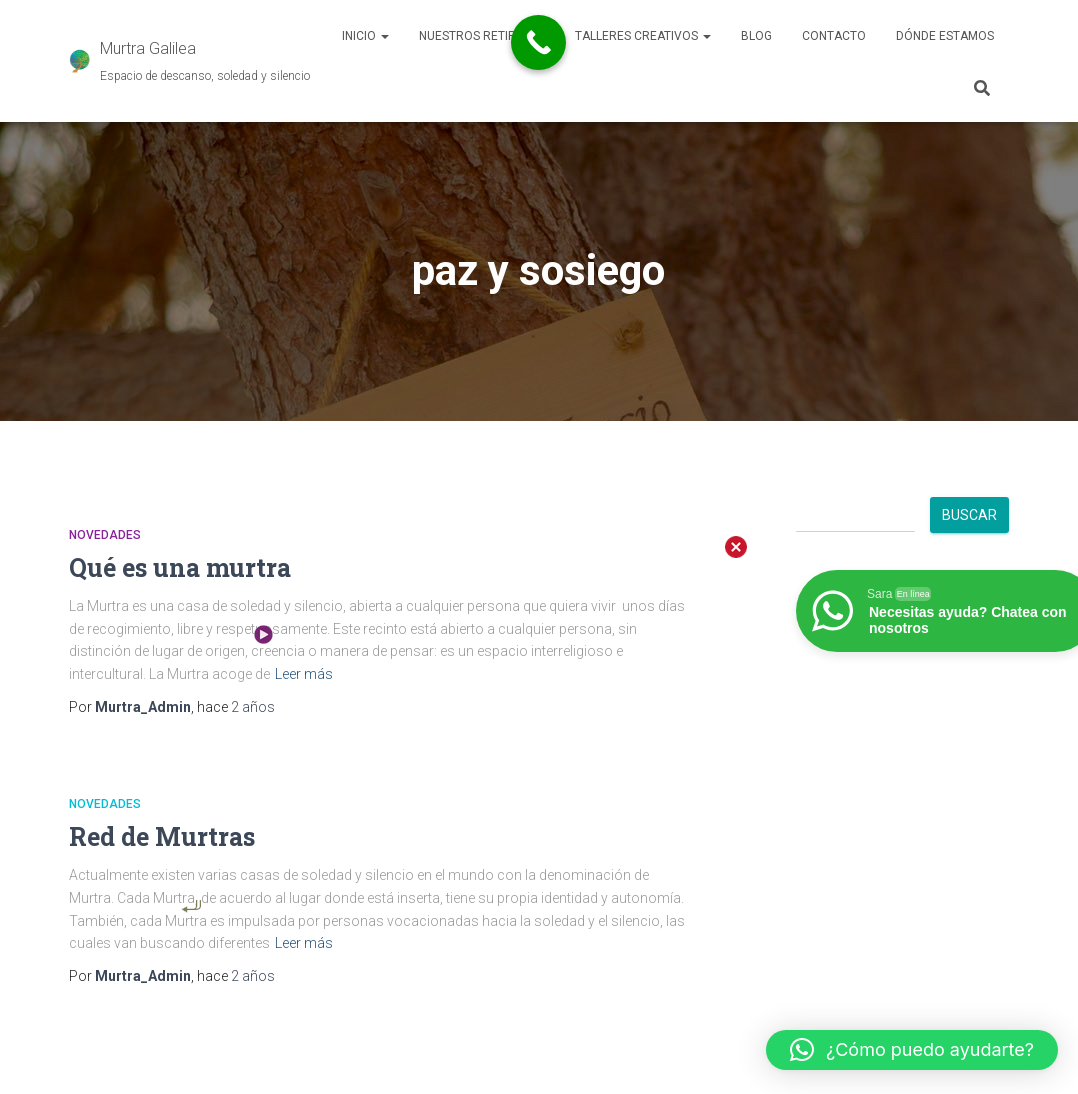  What do you see at coordinates (736, 547) in the screenshot?
I see `close the current dialog or modal` at bounding box center [736, 547].